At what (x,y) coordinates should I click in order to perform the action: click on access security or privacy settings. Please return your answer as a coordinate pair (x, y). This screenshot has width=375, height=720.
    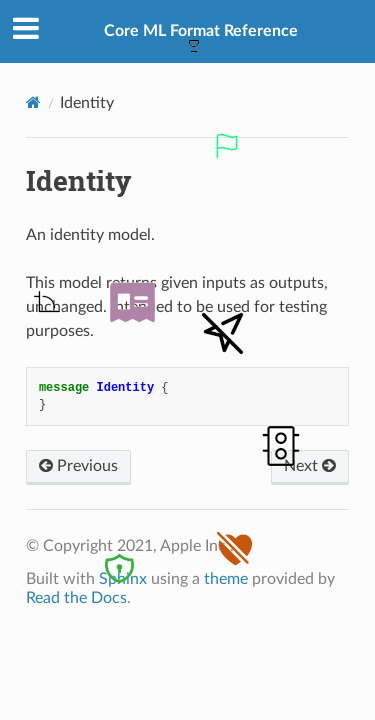
    Looking at the image, I should click on (119, 568).